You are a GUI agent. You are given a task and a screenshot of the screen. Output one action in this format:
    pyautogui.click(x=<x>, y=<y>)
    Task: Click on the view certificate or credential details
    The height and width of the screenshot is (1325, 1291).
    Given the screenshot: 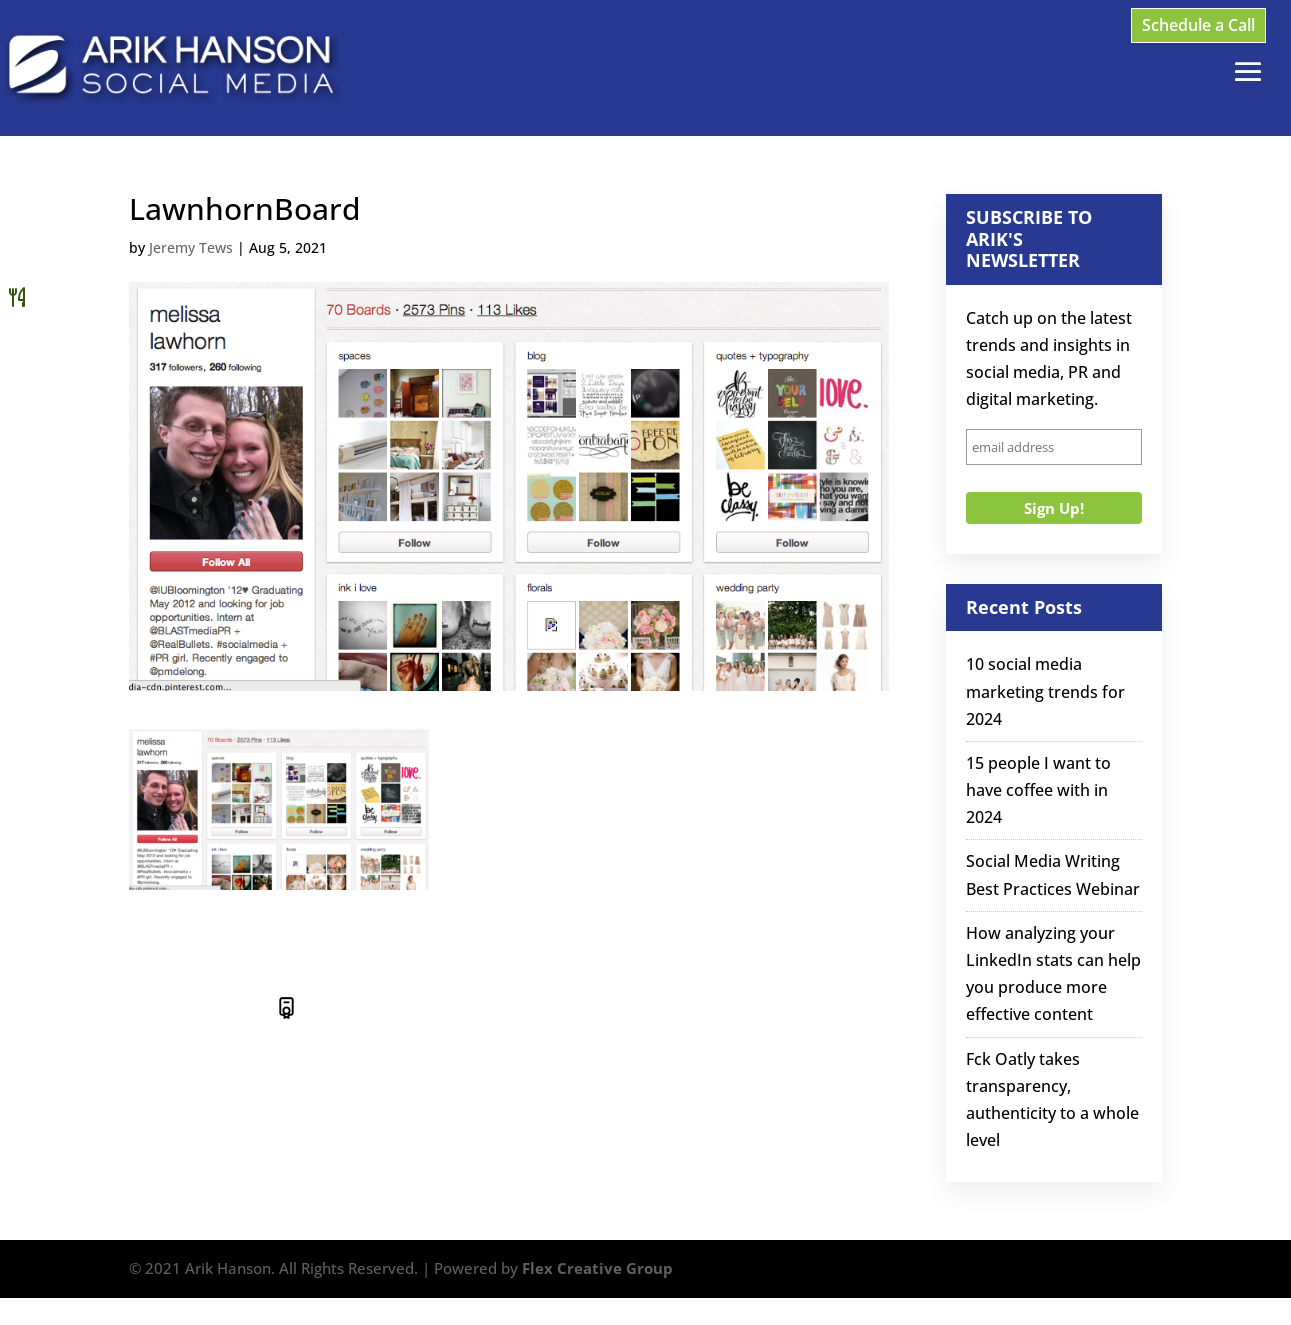 What is the action you would take?
    pyautogui.click(x=286, y=1007)
    